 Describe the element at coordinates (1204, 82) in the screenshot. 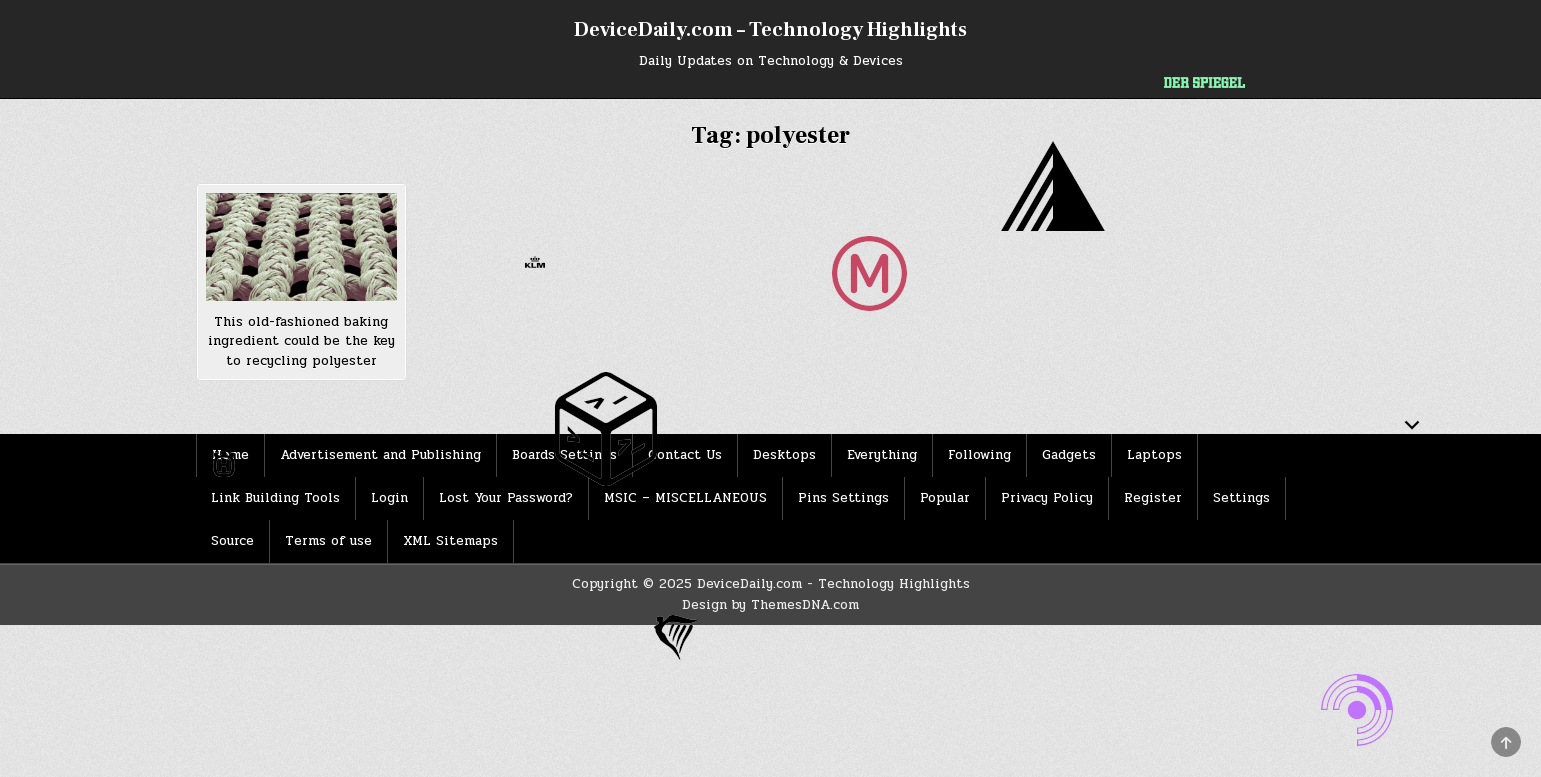

I see `visit Der Spiegel news website` at that location.